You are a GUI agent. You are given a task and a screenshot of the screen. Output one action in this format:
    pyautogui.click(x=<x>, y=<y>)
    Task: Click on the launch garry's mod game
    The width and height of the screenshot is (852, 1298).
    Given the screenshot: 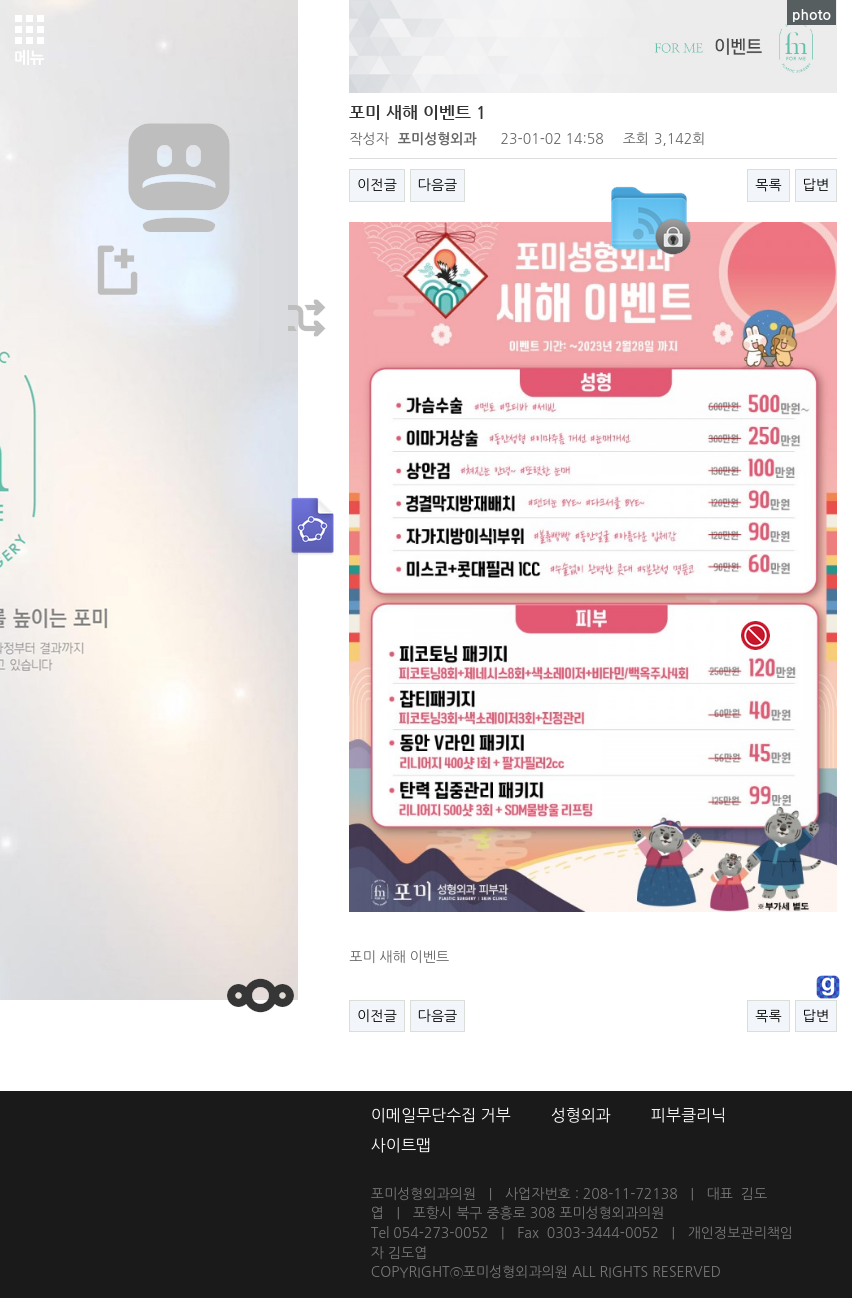 What is the action you would take?
    pyautogui.click(x=828, y=987)
    